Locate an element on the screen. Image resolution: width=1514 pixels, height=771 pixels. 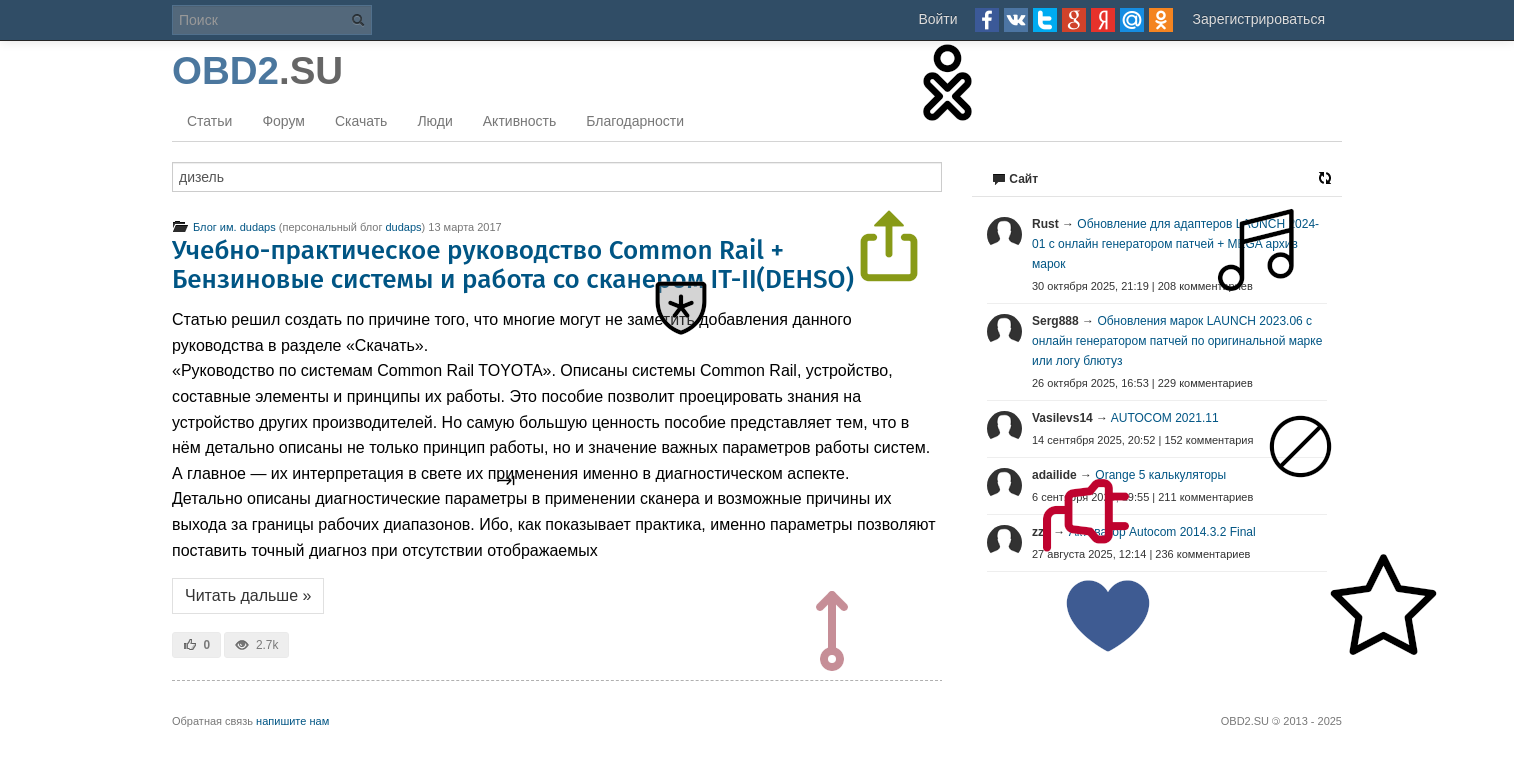
indicates an item has been liked or favorited is located at coordinates (1108, 616).